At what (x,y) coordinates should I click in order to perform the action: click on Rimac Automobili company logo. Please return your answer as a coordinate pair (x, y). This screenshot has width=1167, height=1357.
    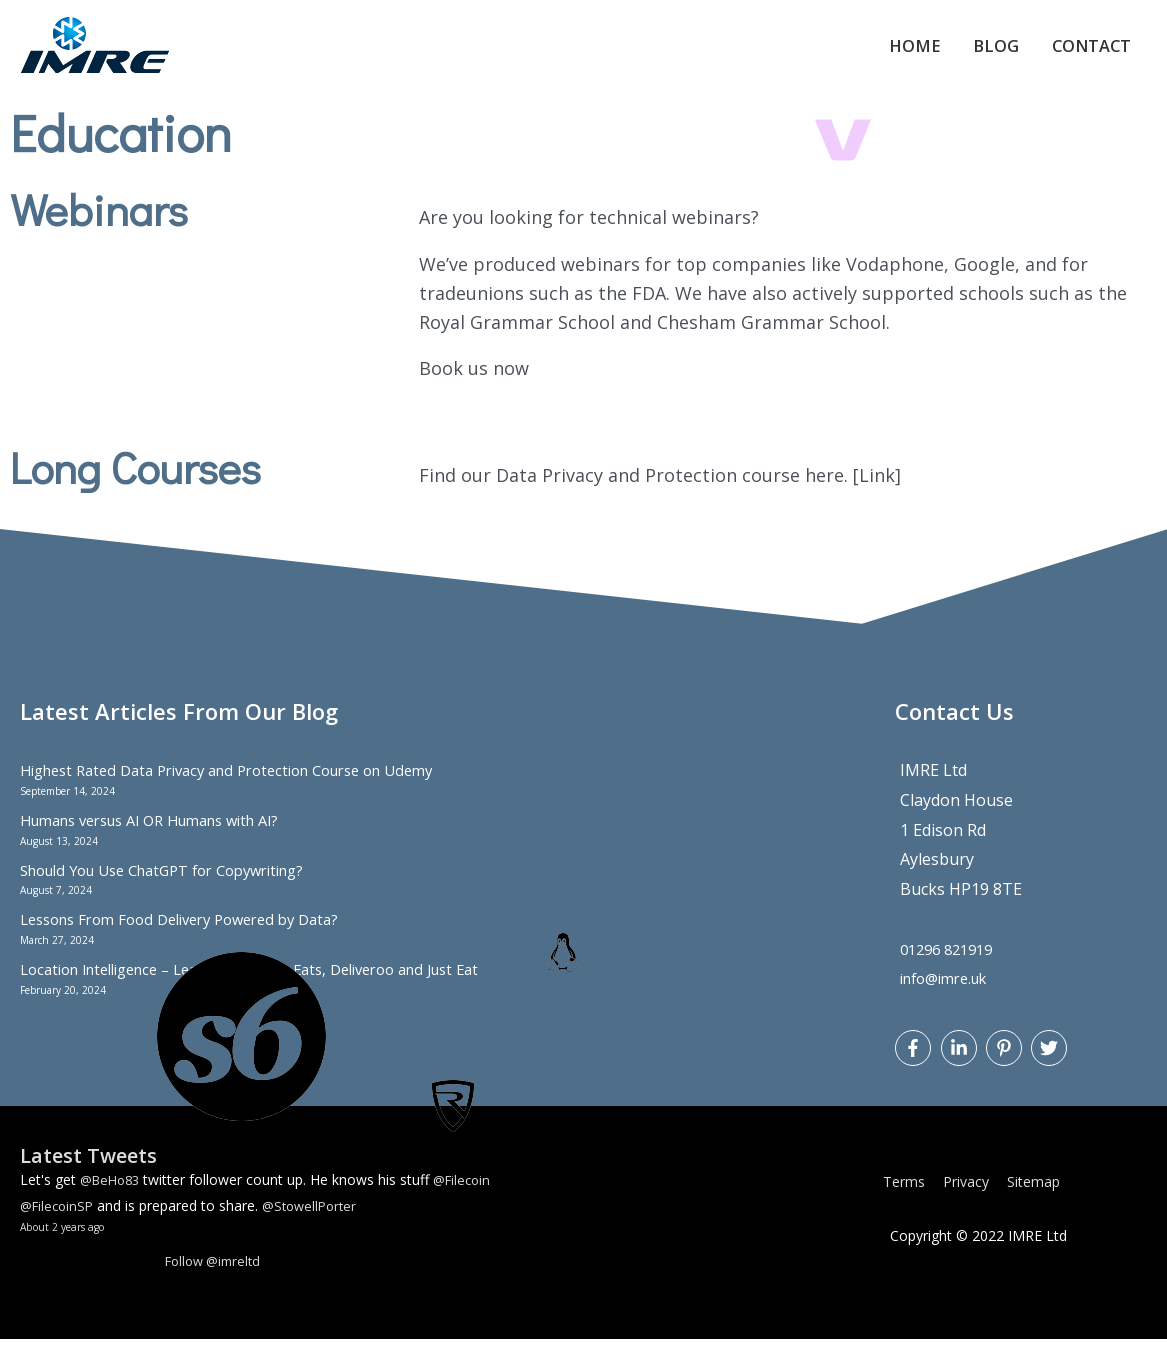
    Looking at the image, I should click on (453, 1106).